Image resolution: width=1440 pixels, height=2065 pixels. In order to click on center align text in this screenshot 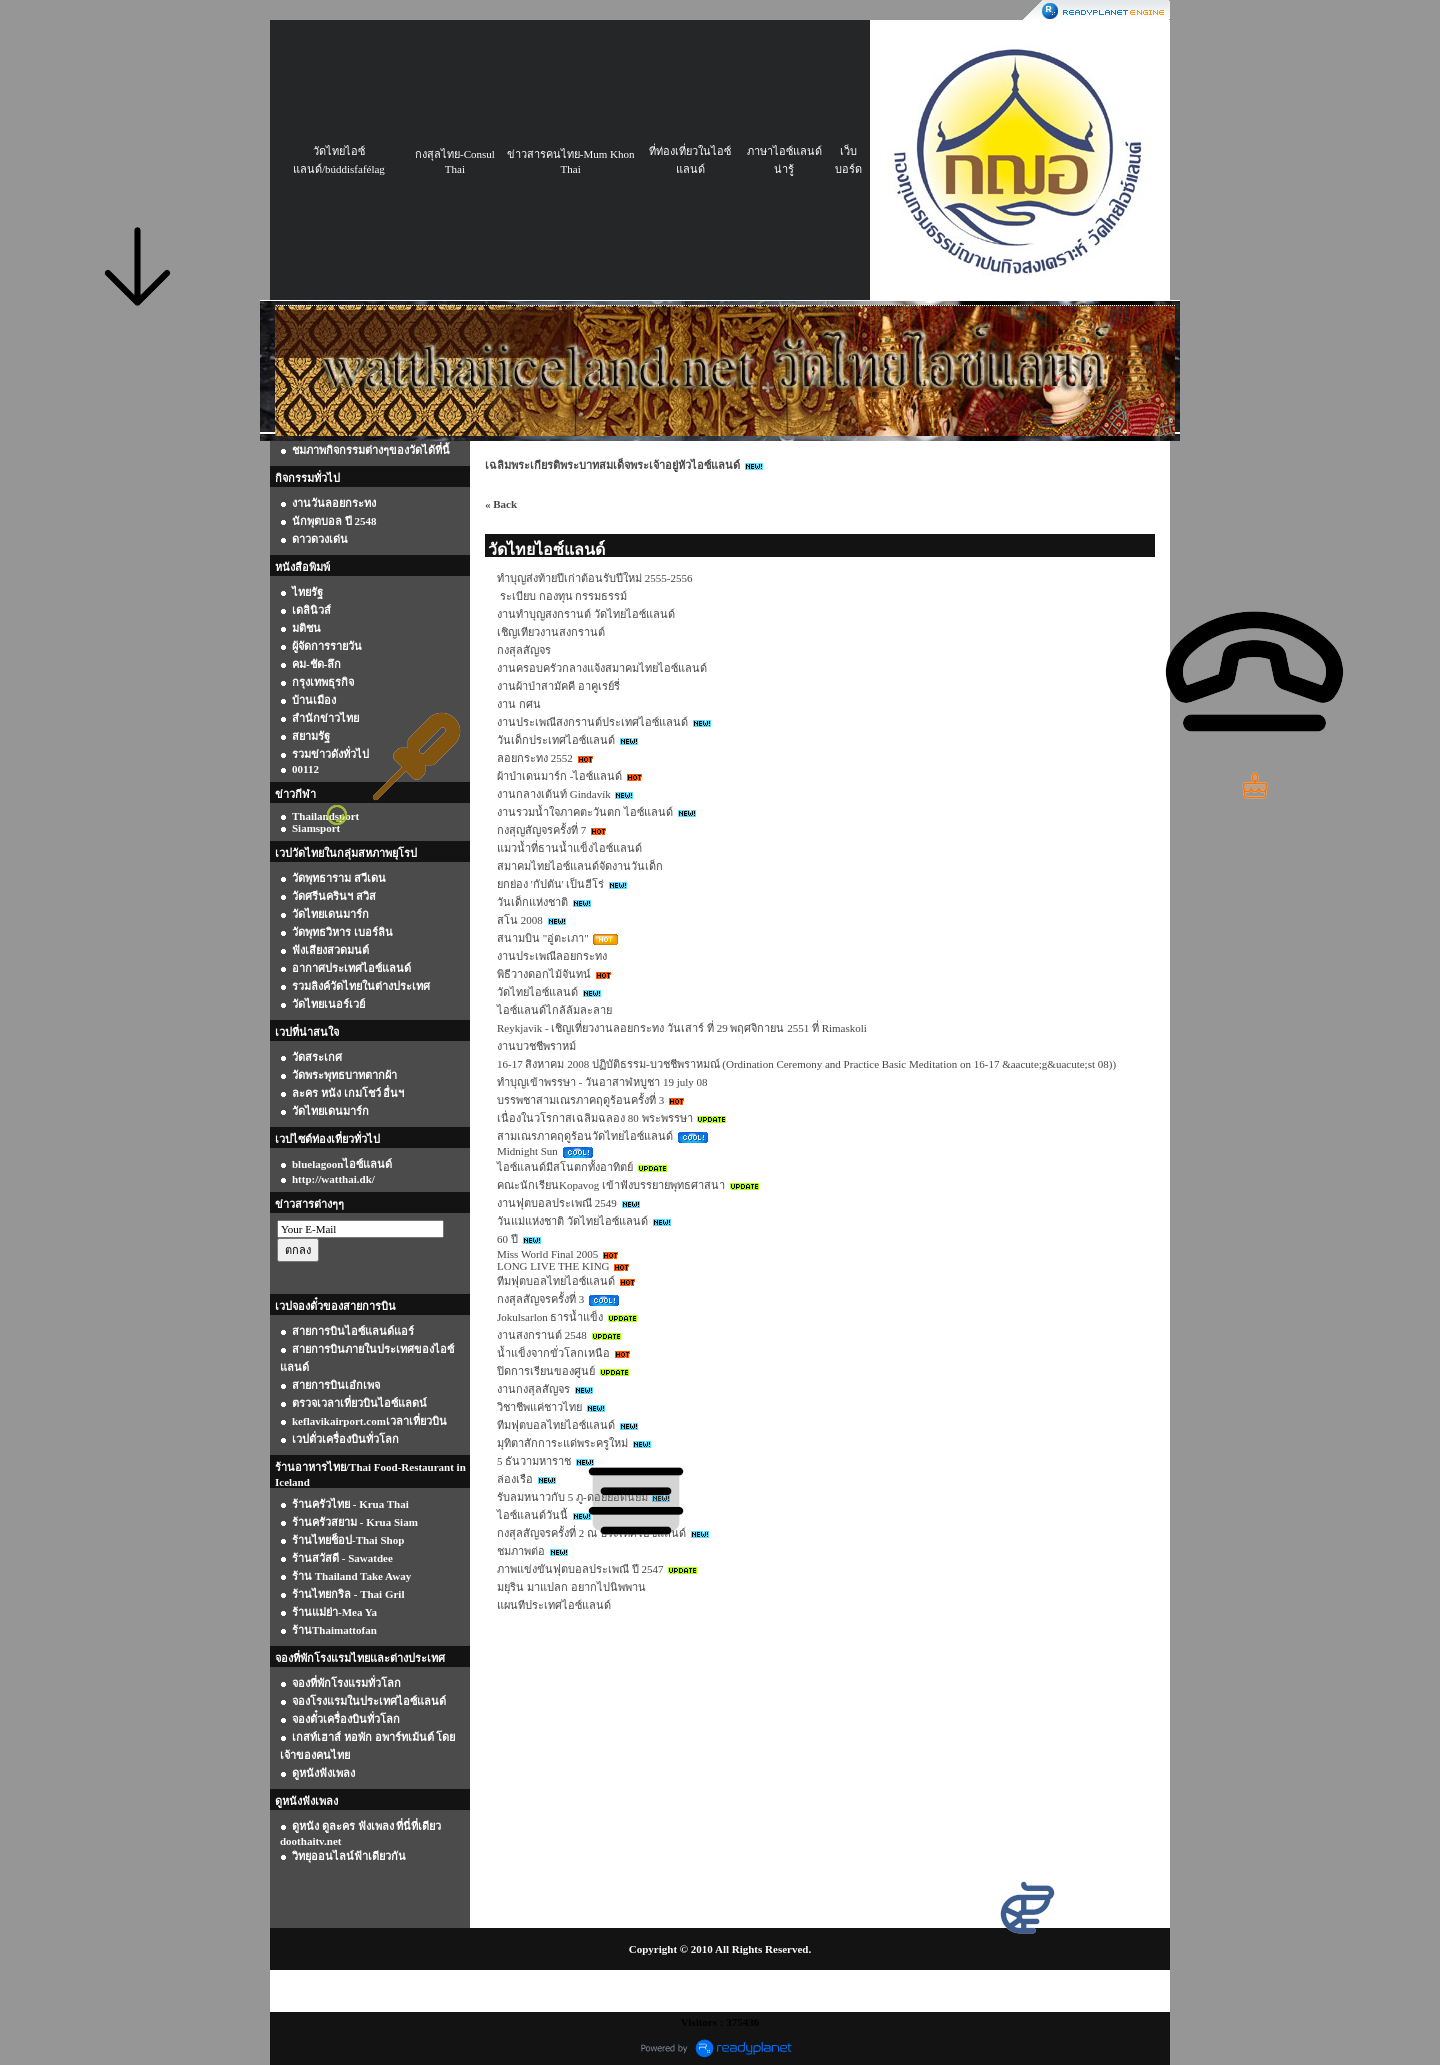, I will do `click(636, 1503)`.